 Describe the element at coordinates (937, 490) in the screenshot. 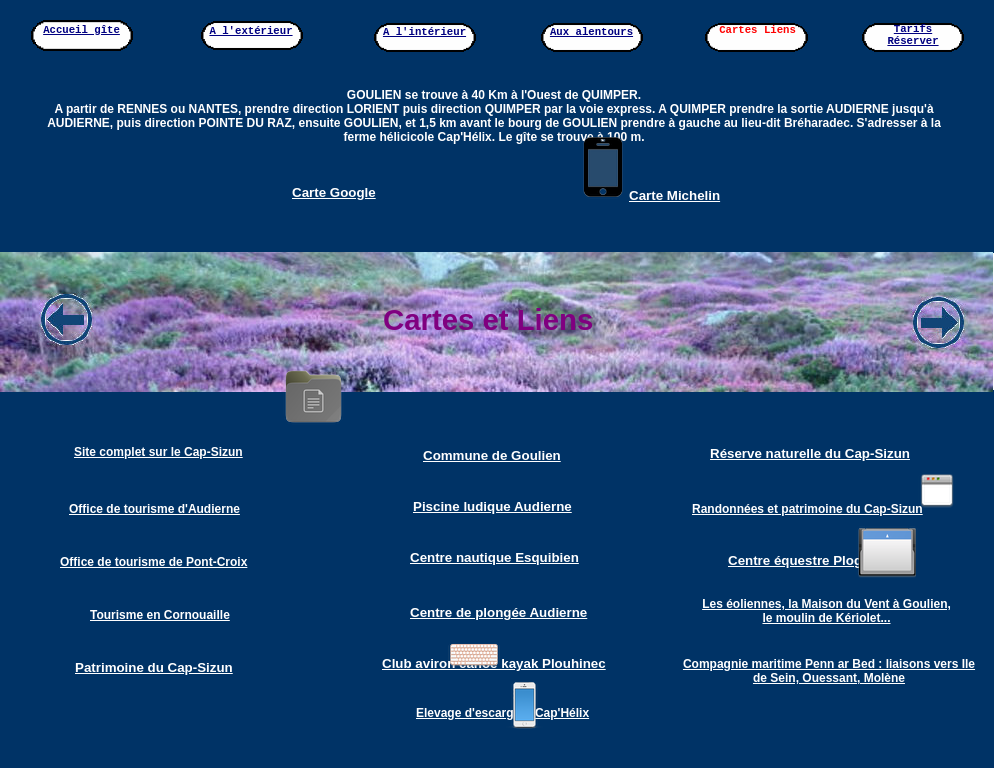

I see `open a new window` at that location.